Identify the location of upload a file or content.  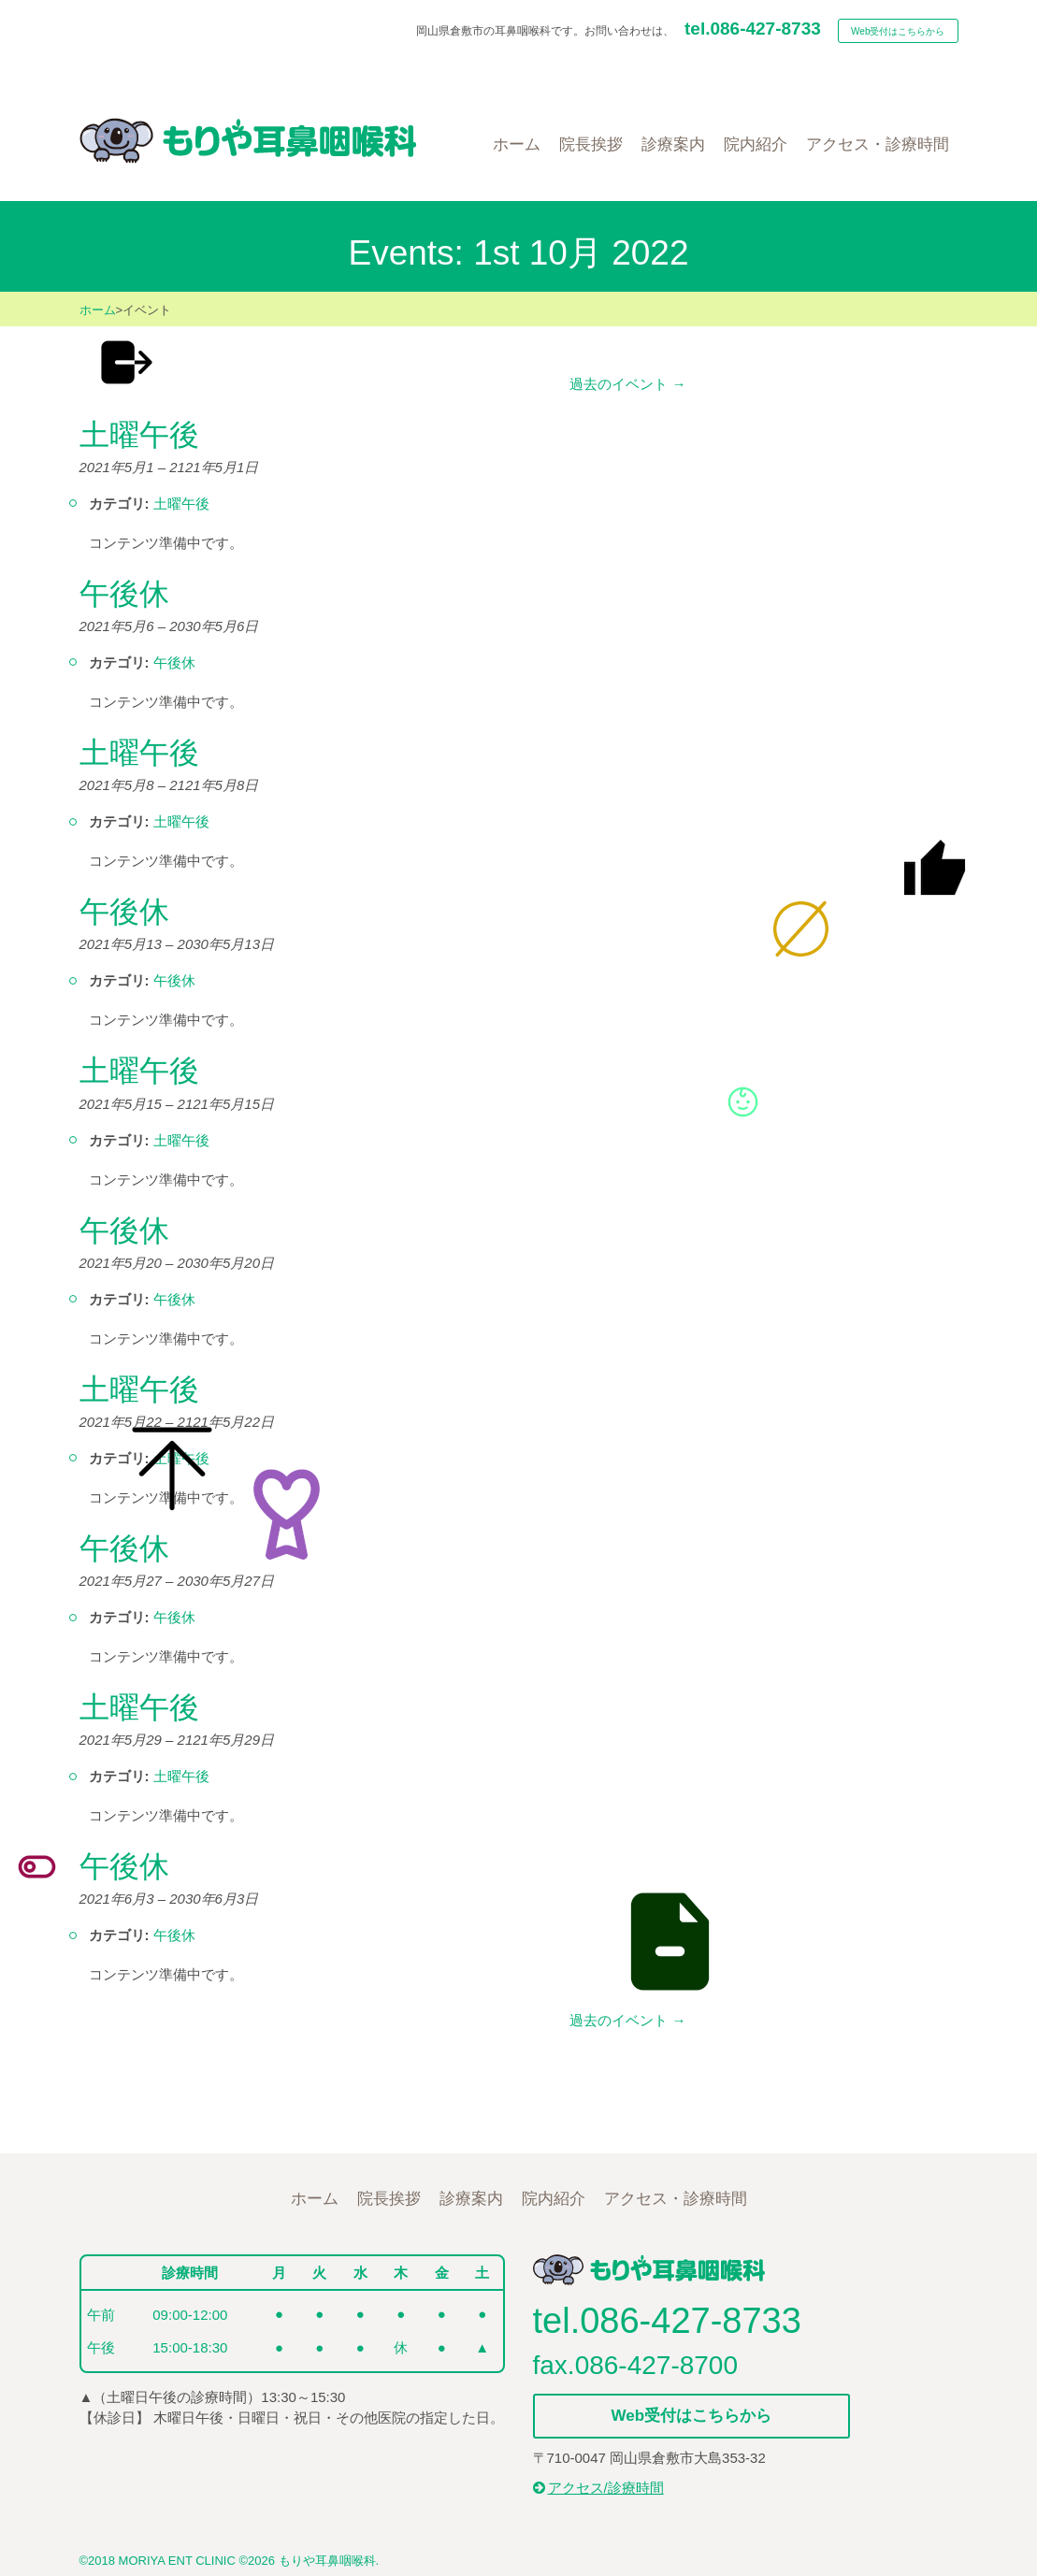
(172, 1467).